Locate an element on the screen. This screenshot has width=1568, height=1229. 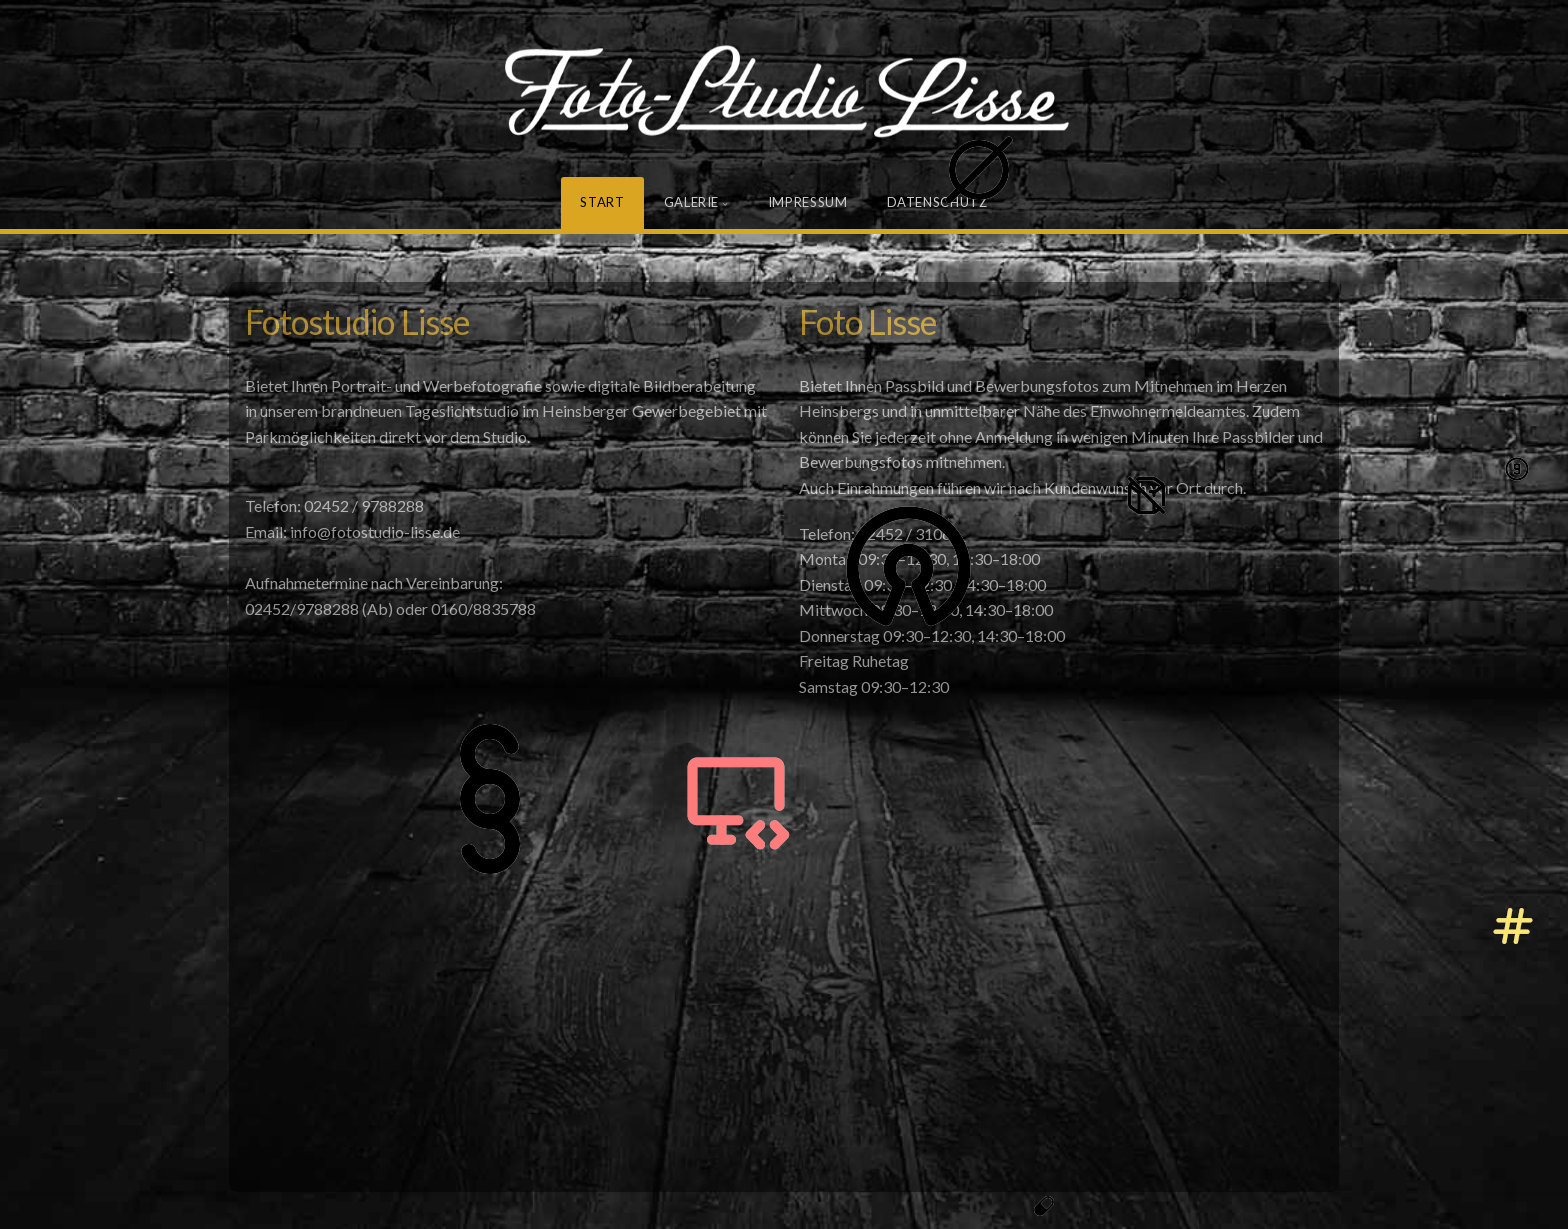
indicates item number 9 in a numbered list or sequence is located at coordinates (1517, 469).